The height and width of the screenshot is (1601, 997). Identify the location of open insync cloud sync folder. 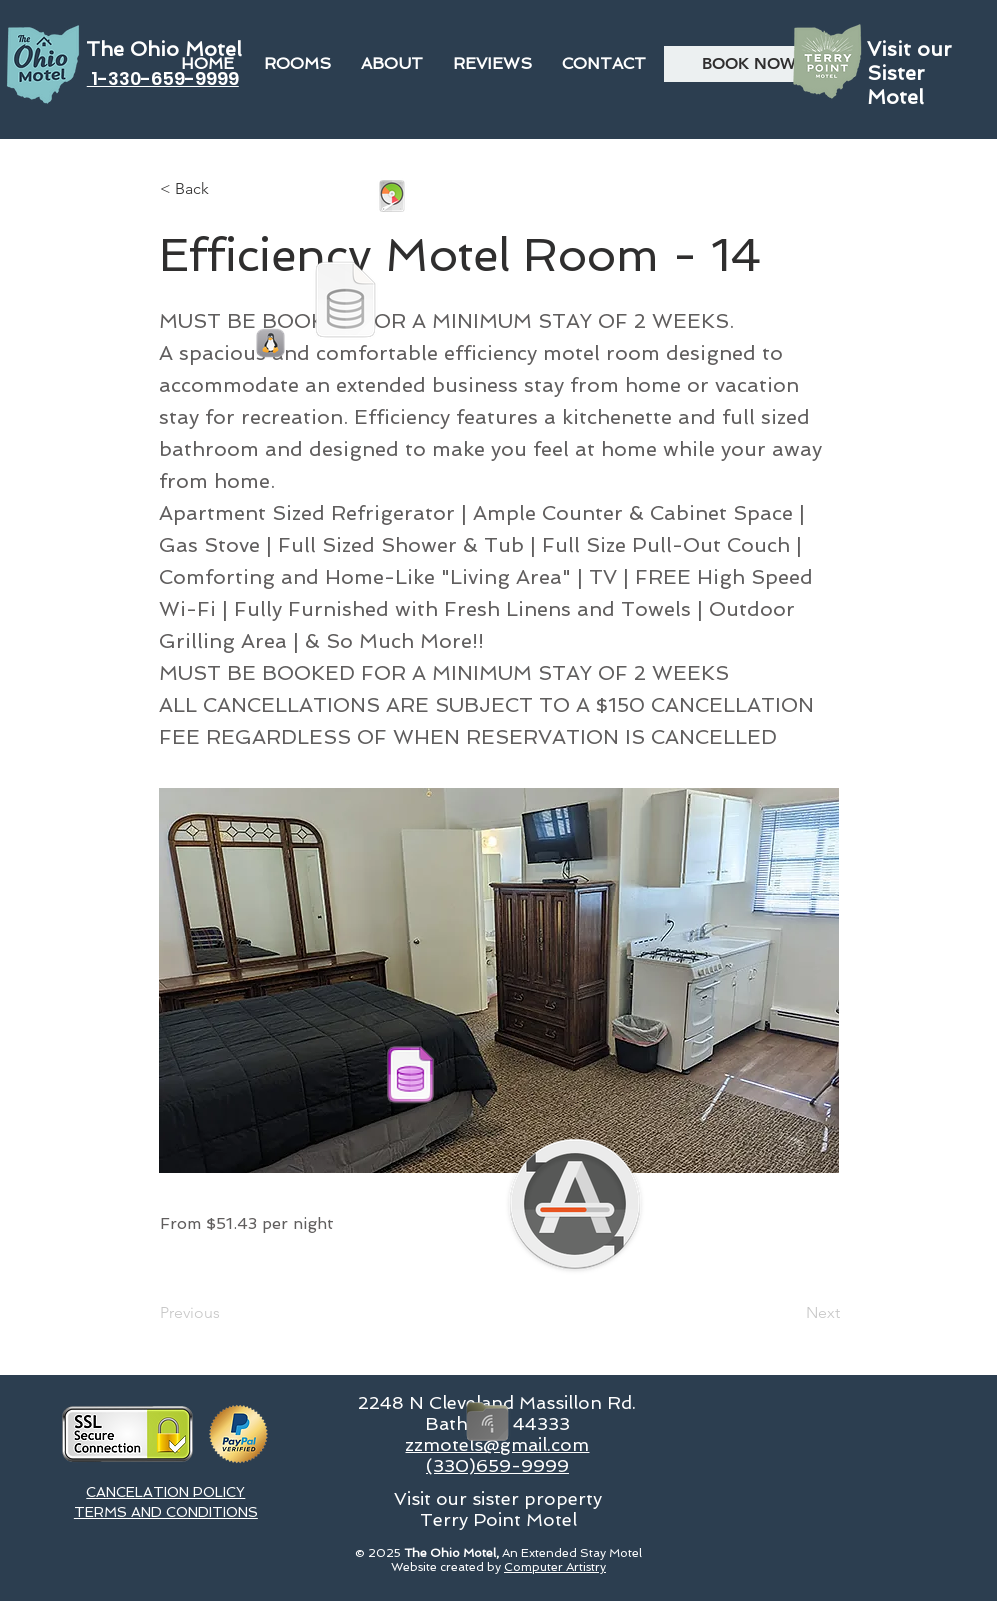
(487, 1421).